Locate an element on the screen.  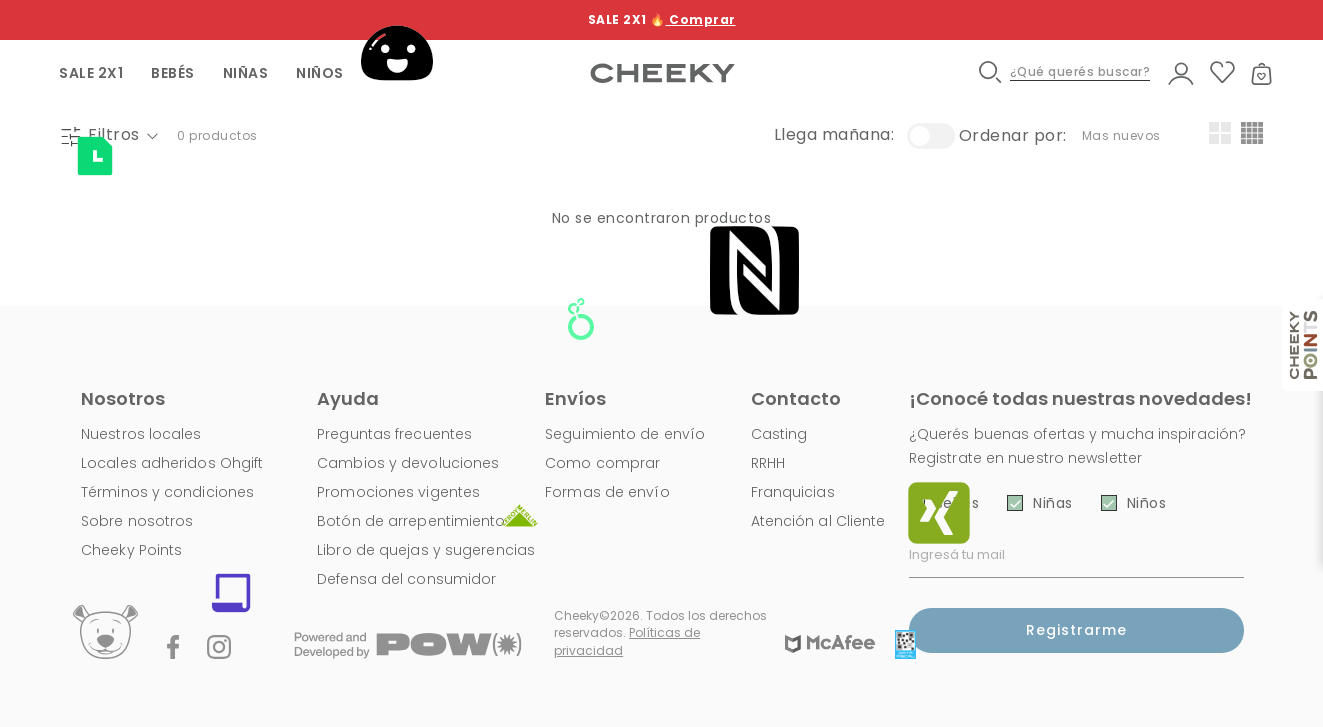
open looker data analytics platform is located at coordinates (581, 319).